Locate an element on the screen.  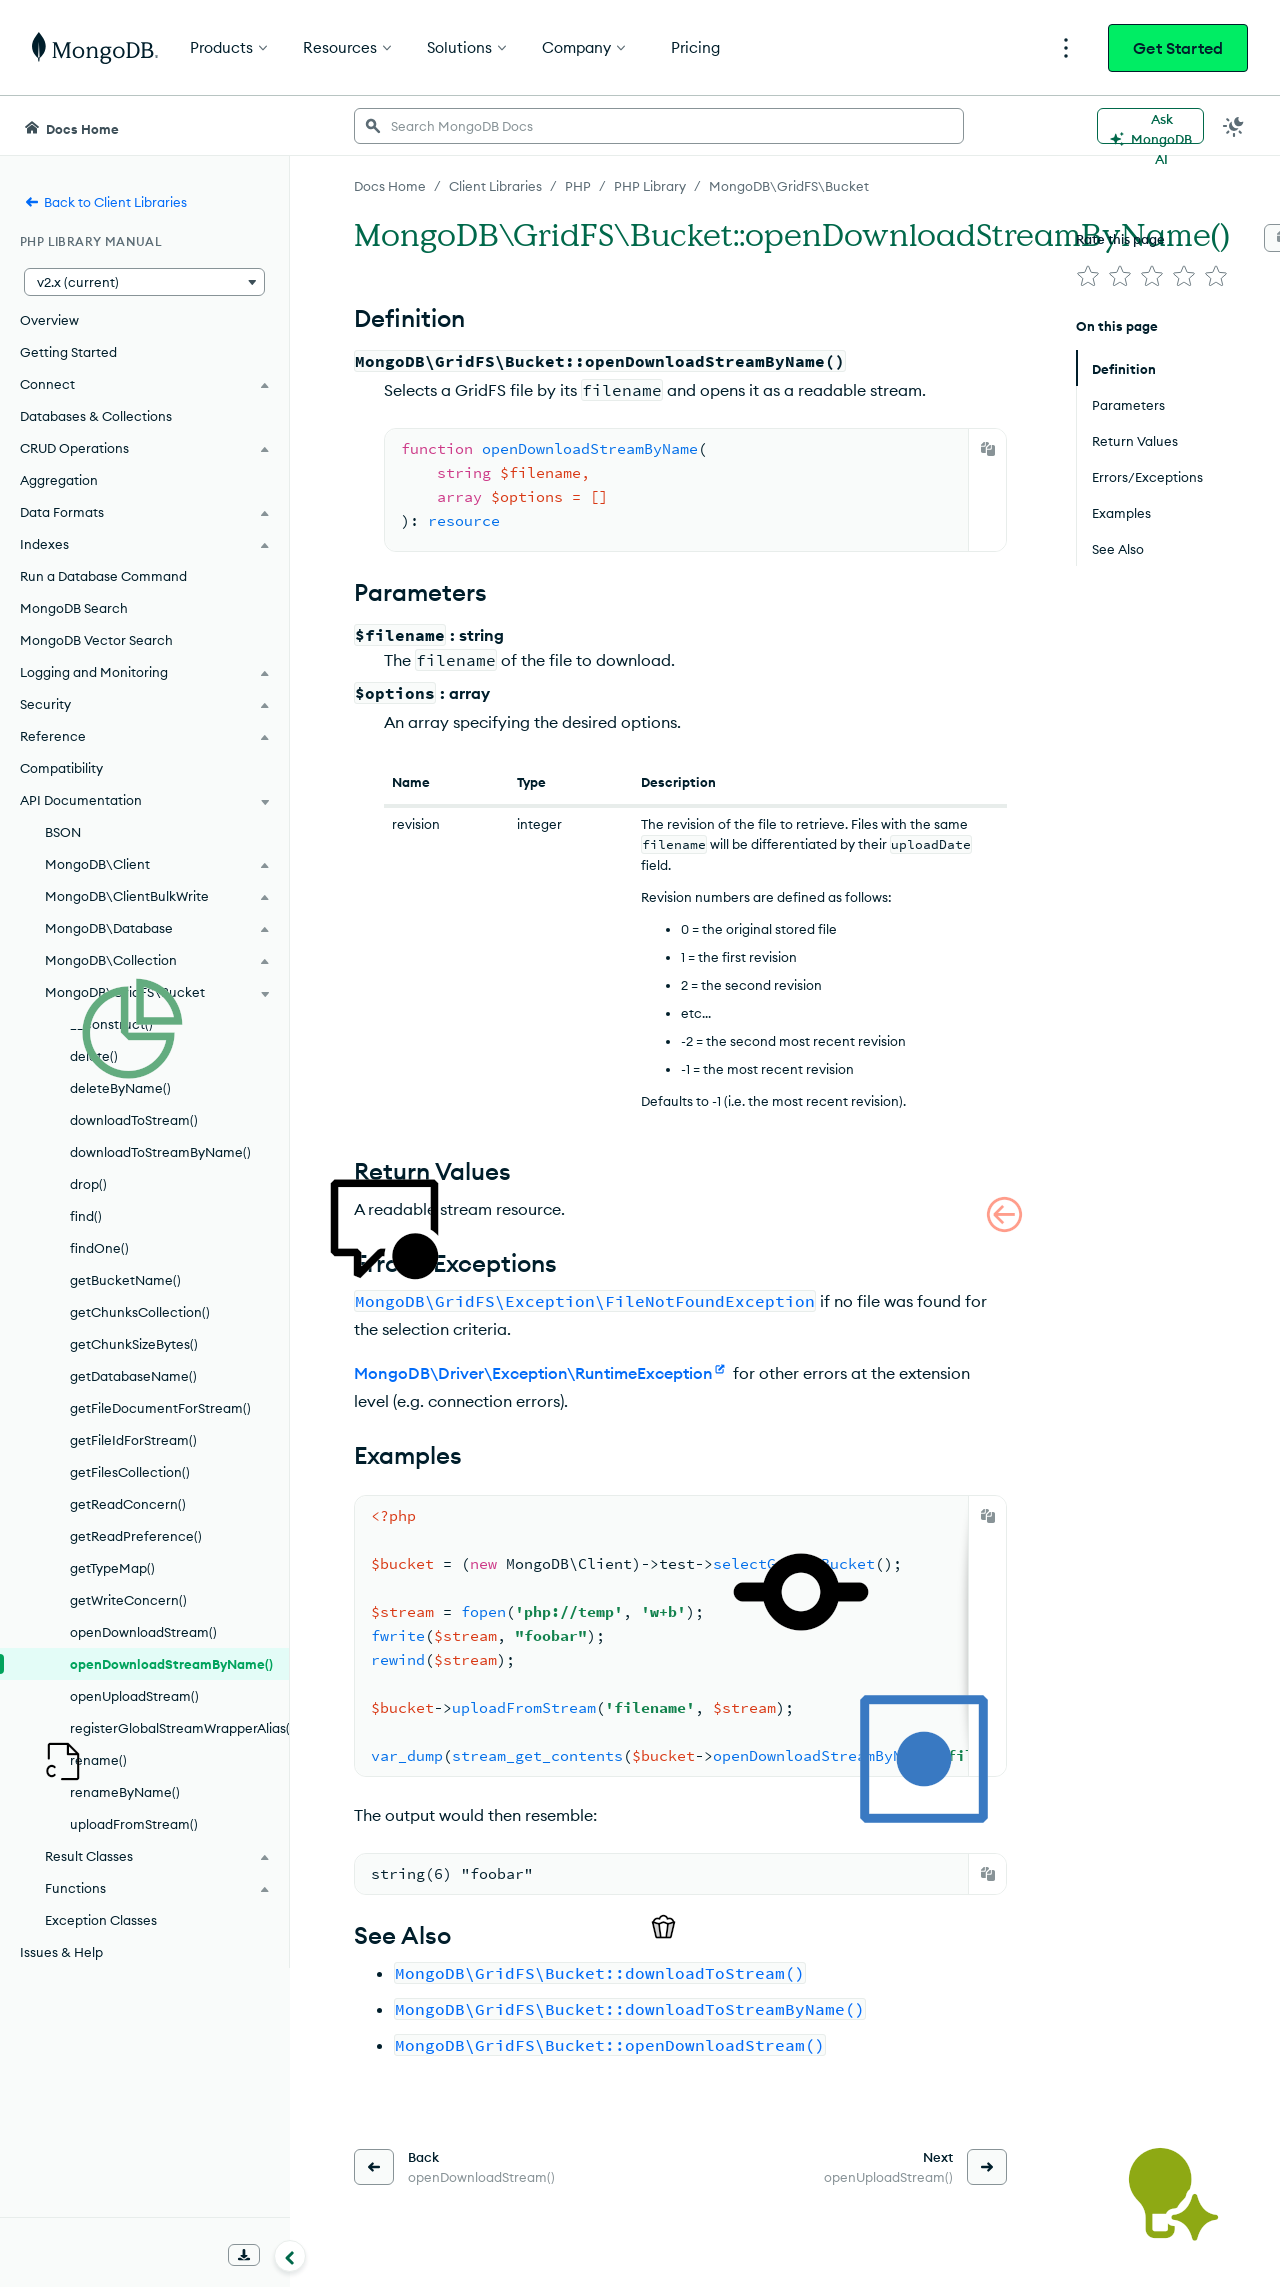
go back to the previous page is located at coordinates (1004, 1214).